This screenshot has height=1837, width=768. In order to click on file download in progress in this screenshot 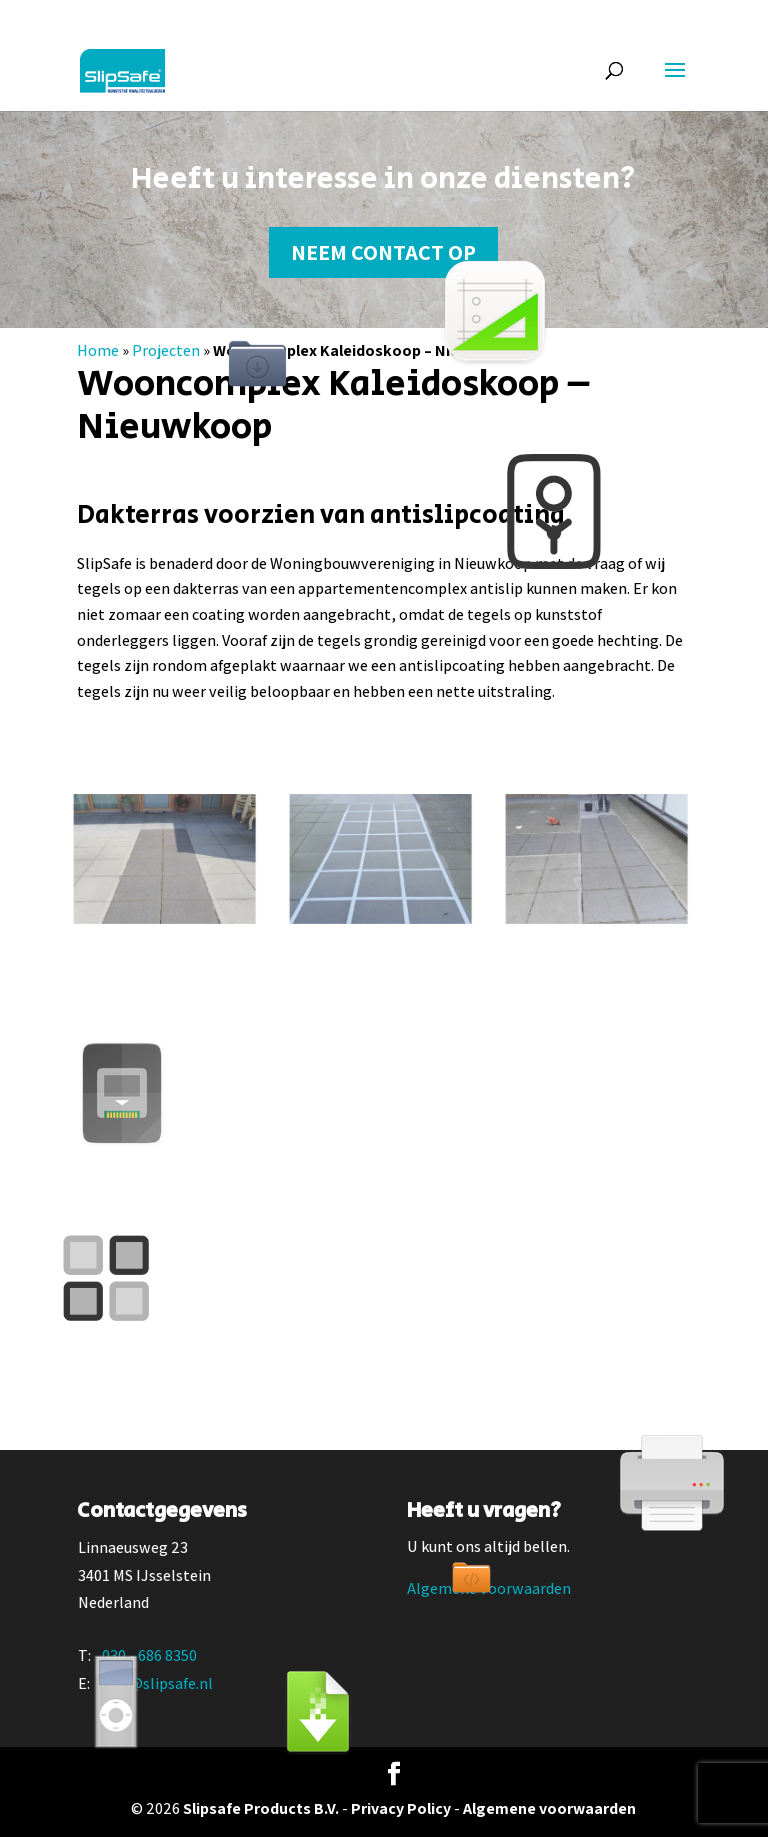, I will do `click(318, 1713)`.